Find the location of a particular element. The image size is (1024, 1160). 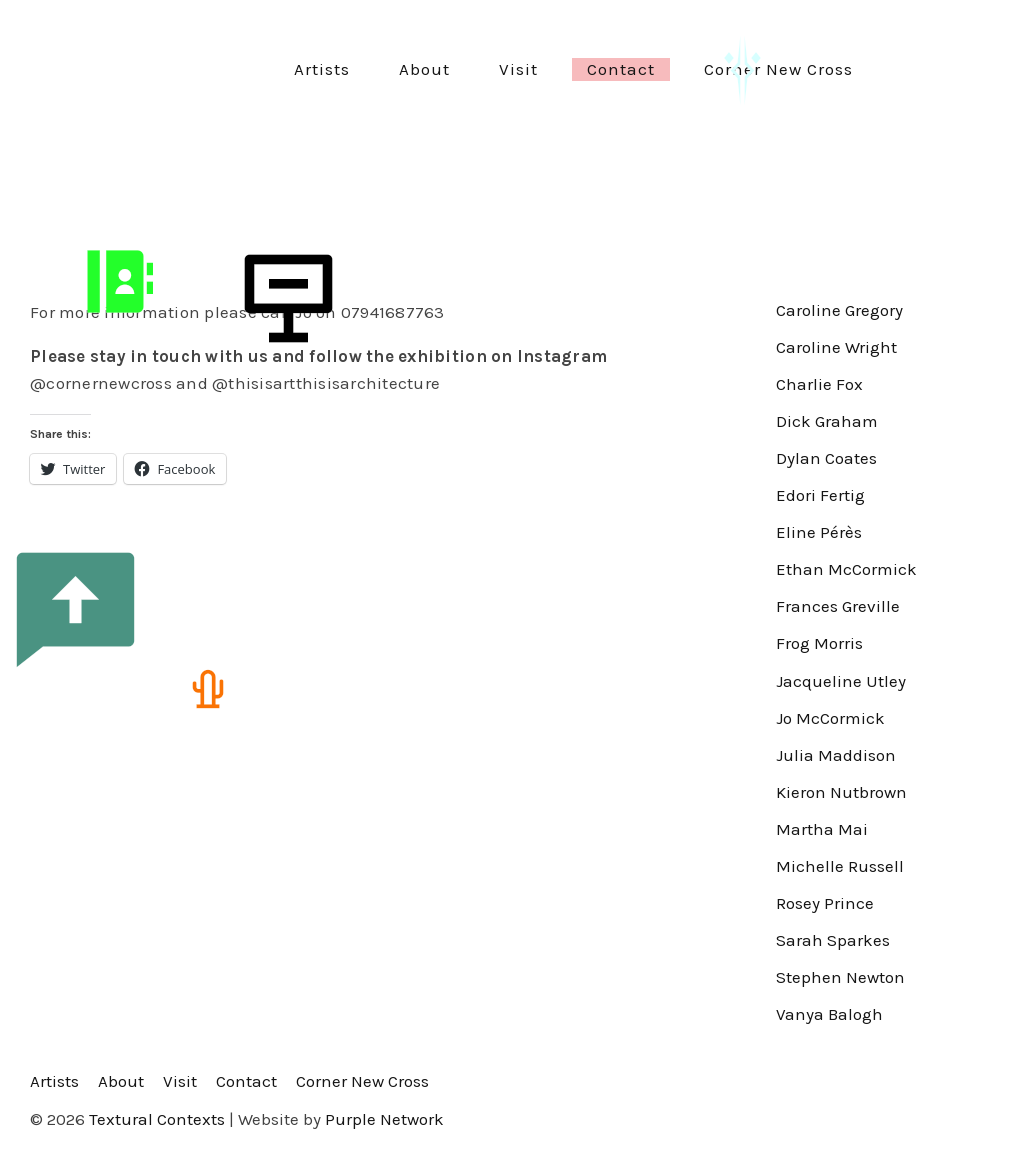

upload a file to the conversation is located at coordinates (75, 605).